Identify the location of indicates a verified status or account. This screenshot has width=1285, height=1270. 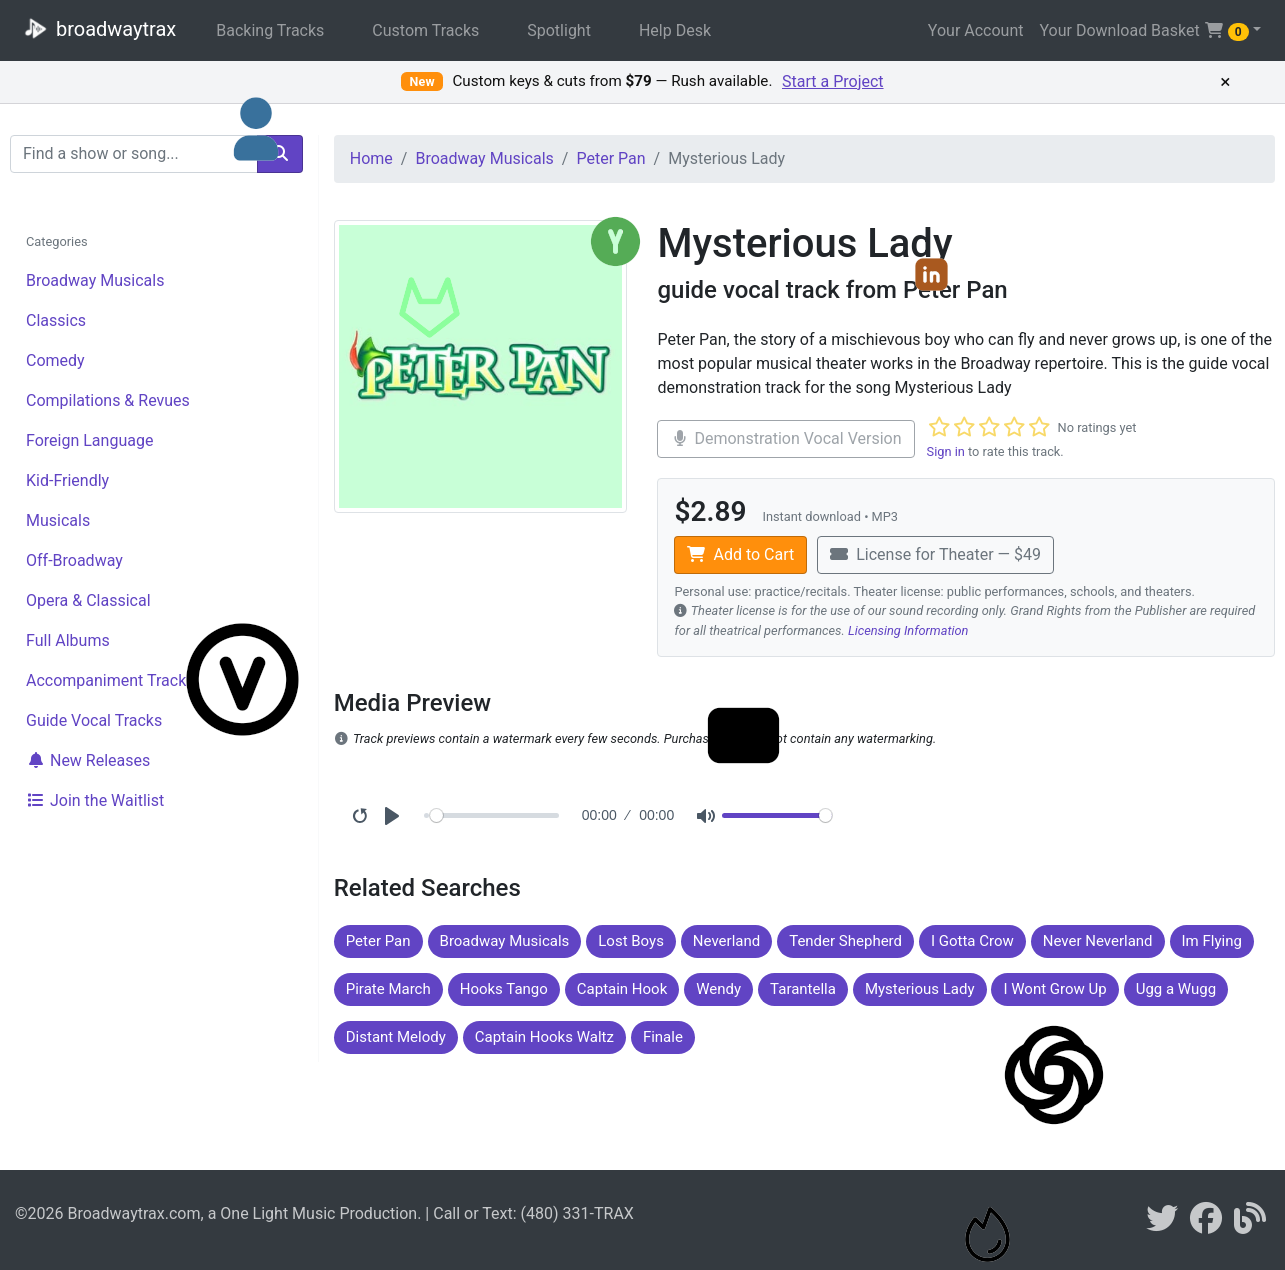
(242, 679).